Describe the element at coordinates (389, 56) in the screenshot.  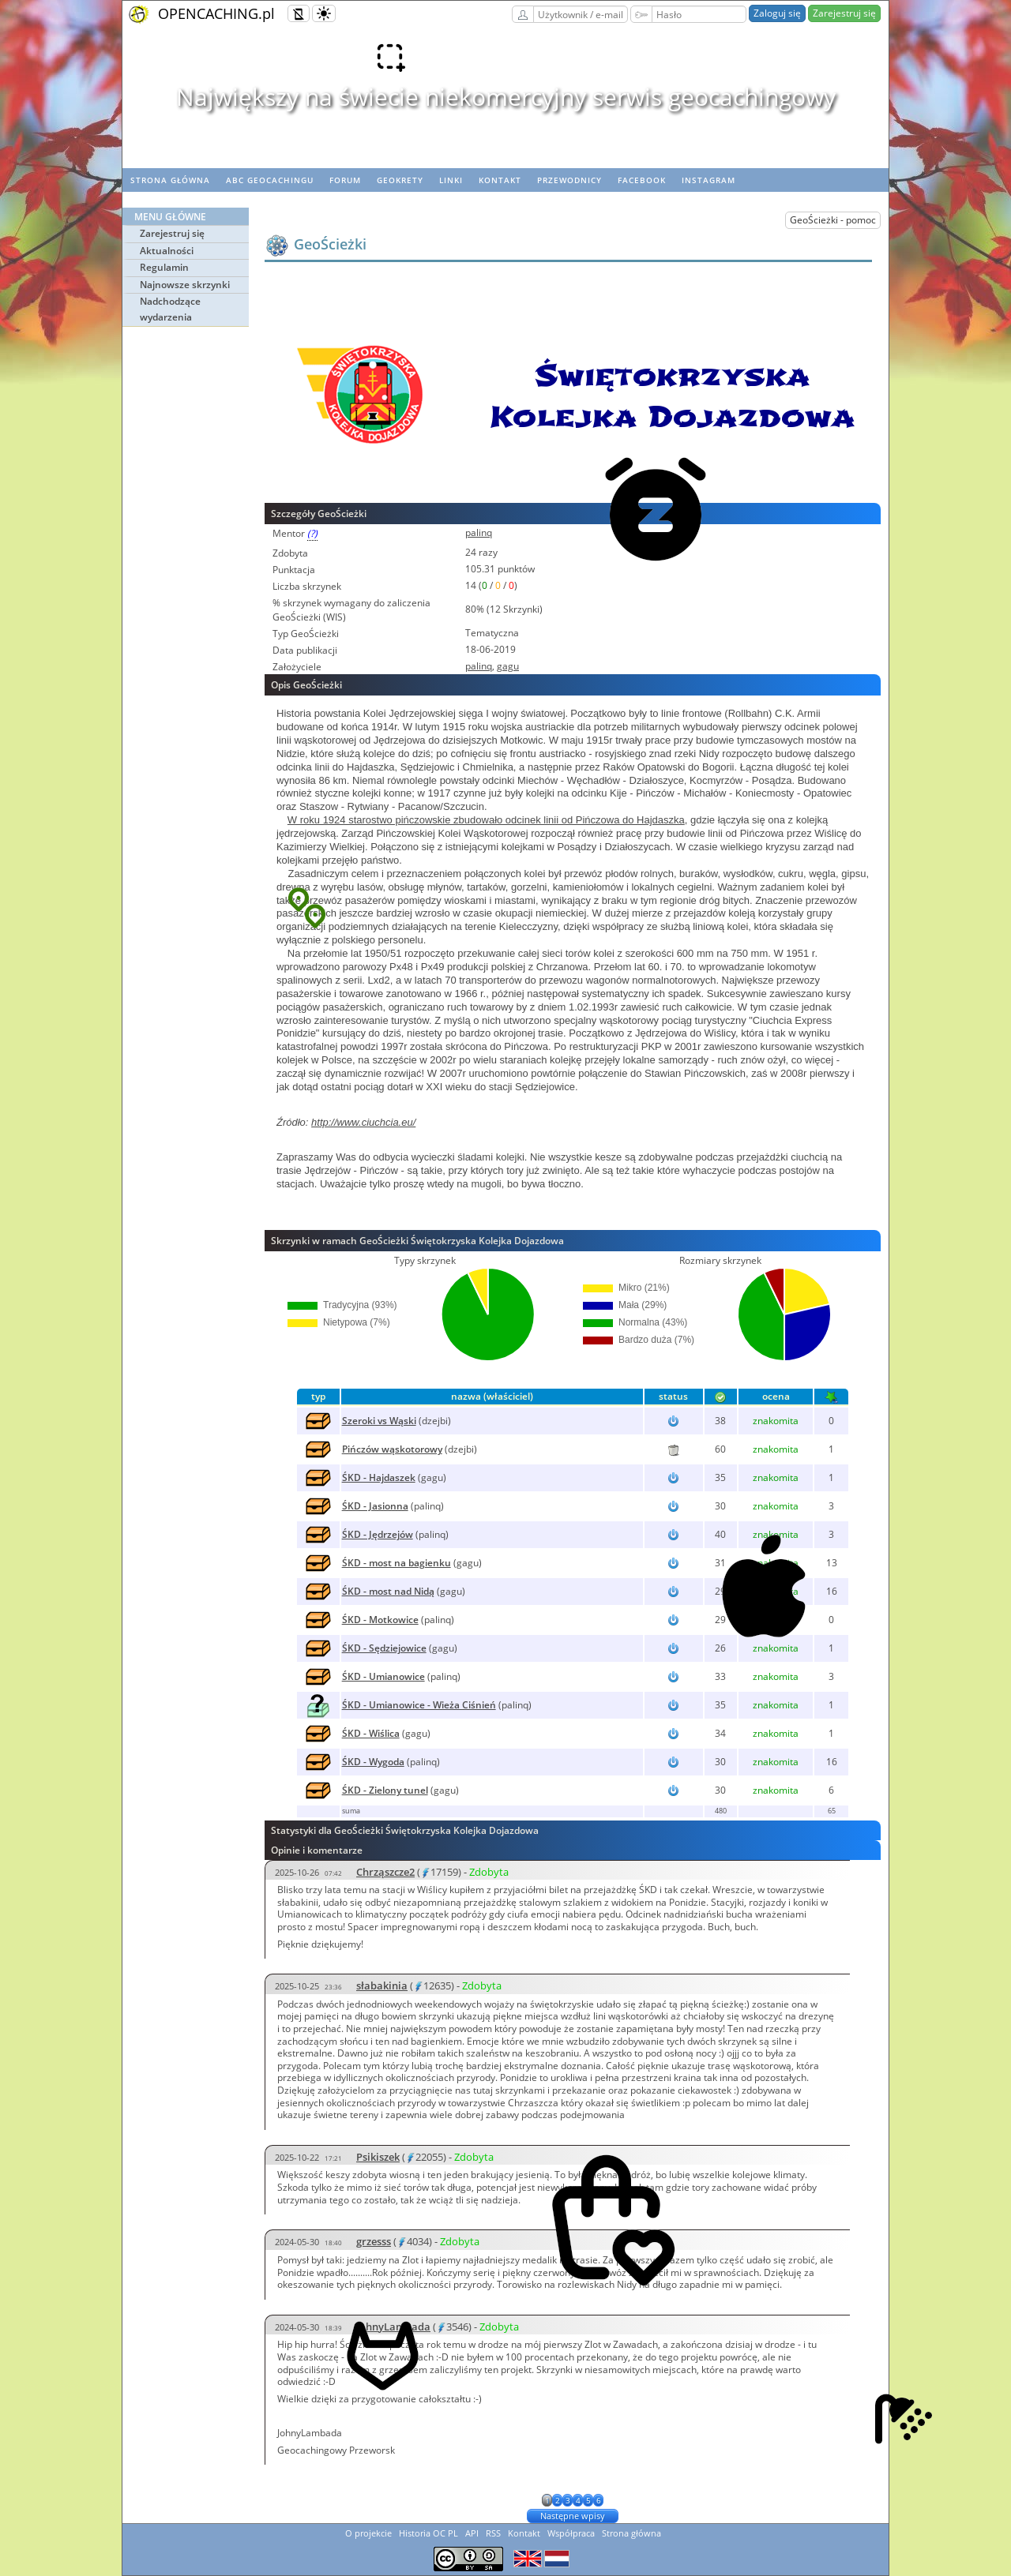
I see `take a screenshot of the current screen` at that location.